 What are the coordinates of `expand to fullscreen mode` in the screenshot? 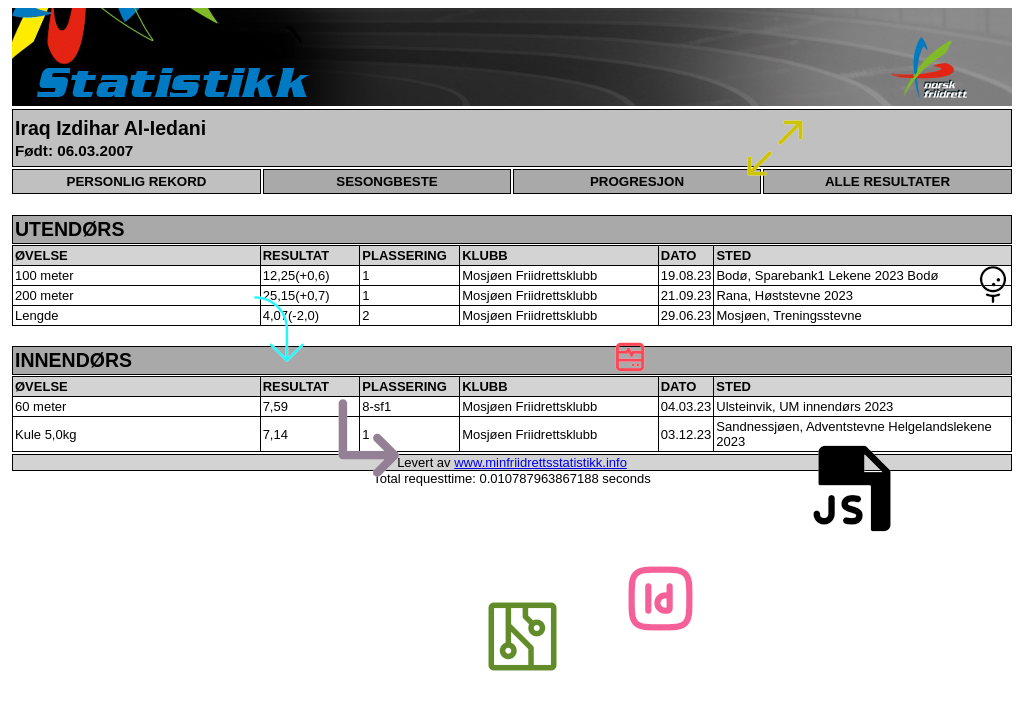 It's located at (775, 148).